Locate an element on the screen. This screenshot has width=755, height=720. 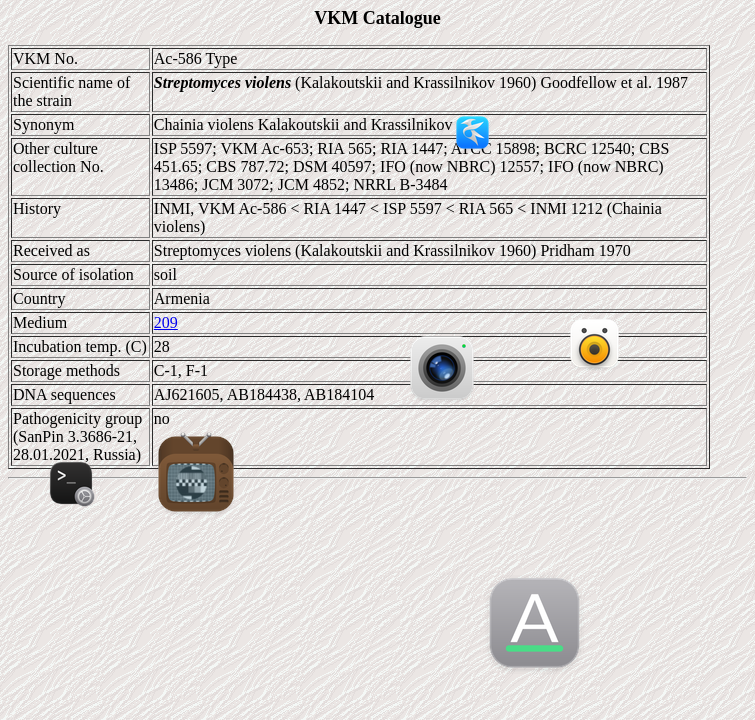
open rhythmbox music player is located at coordinates (594, 343).